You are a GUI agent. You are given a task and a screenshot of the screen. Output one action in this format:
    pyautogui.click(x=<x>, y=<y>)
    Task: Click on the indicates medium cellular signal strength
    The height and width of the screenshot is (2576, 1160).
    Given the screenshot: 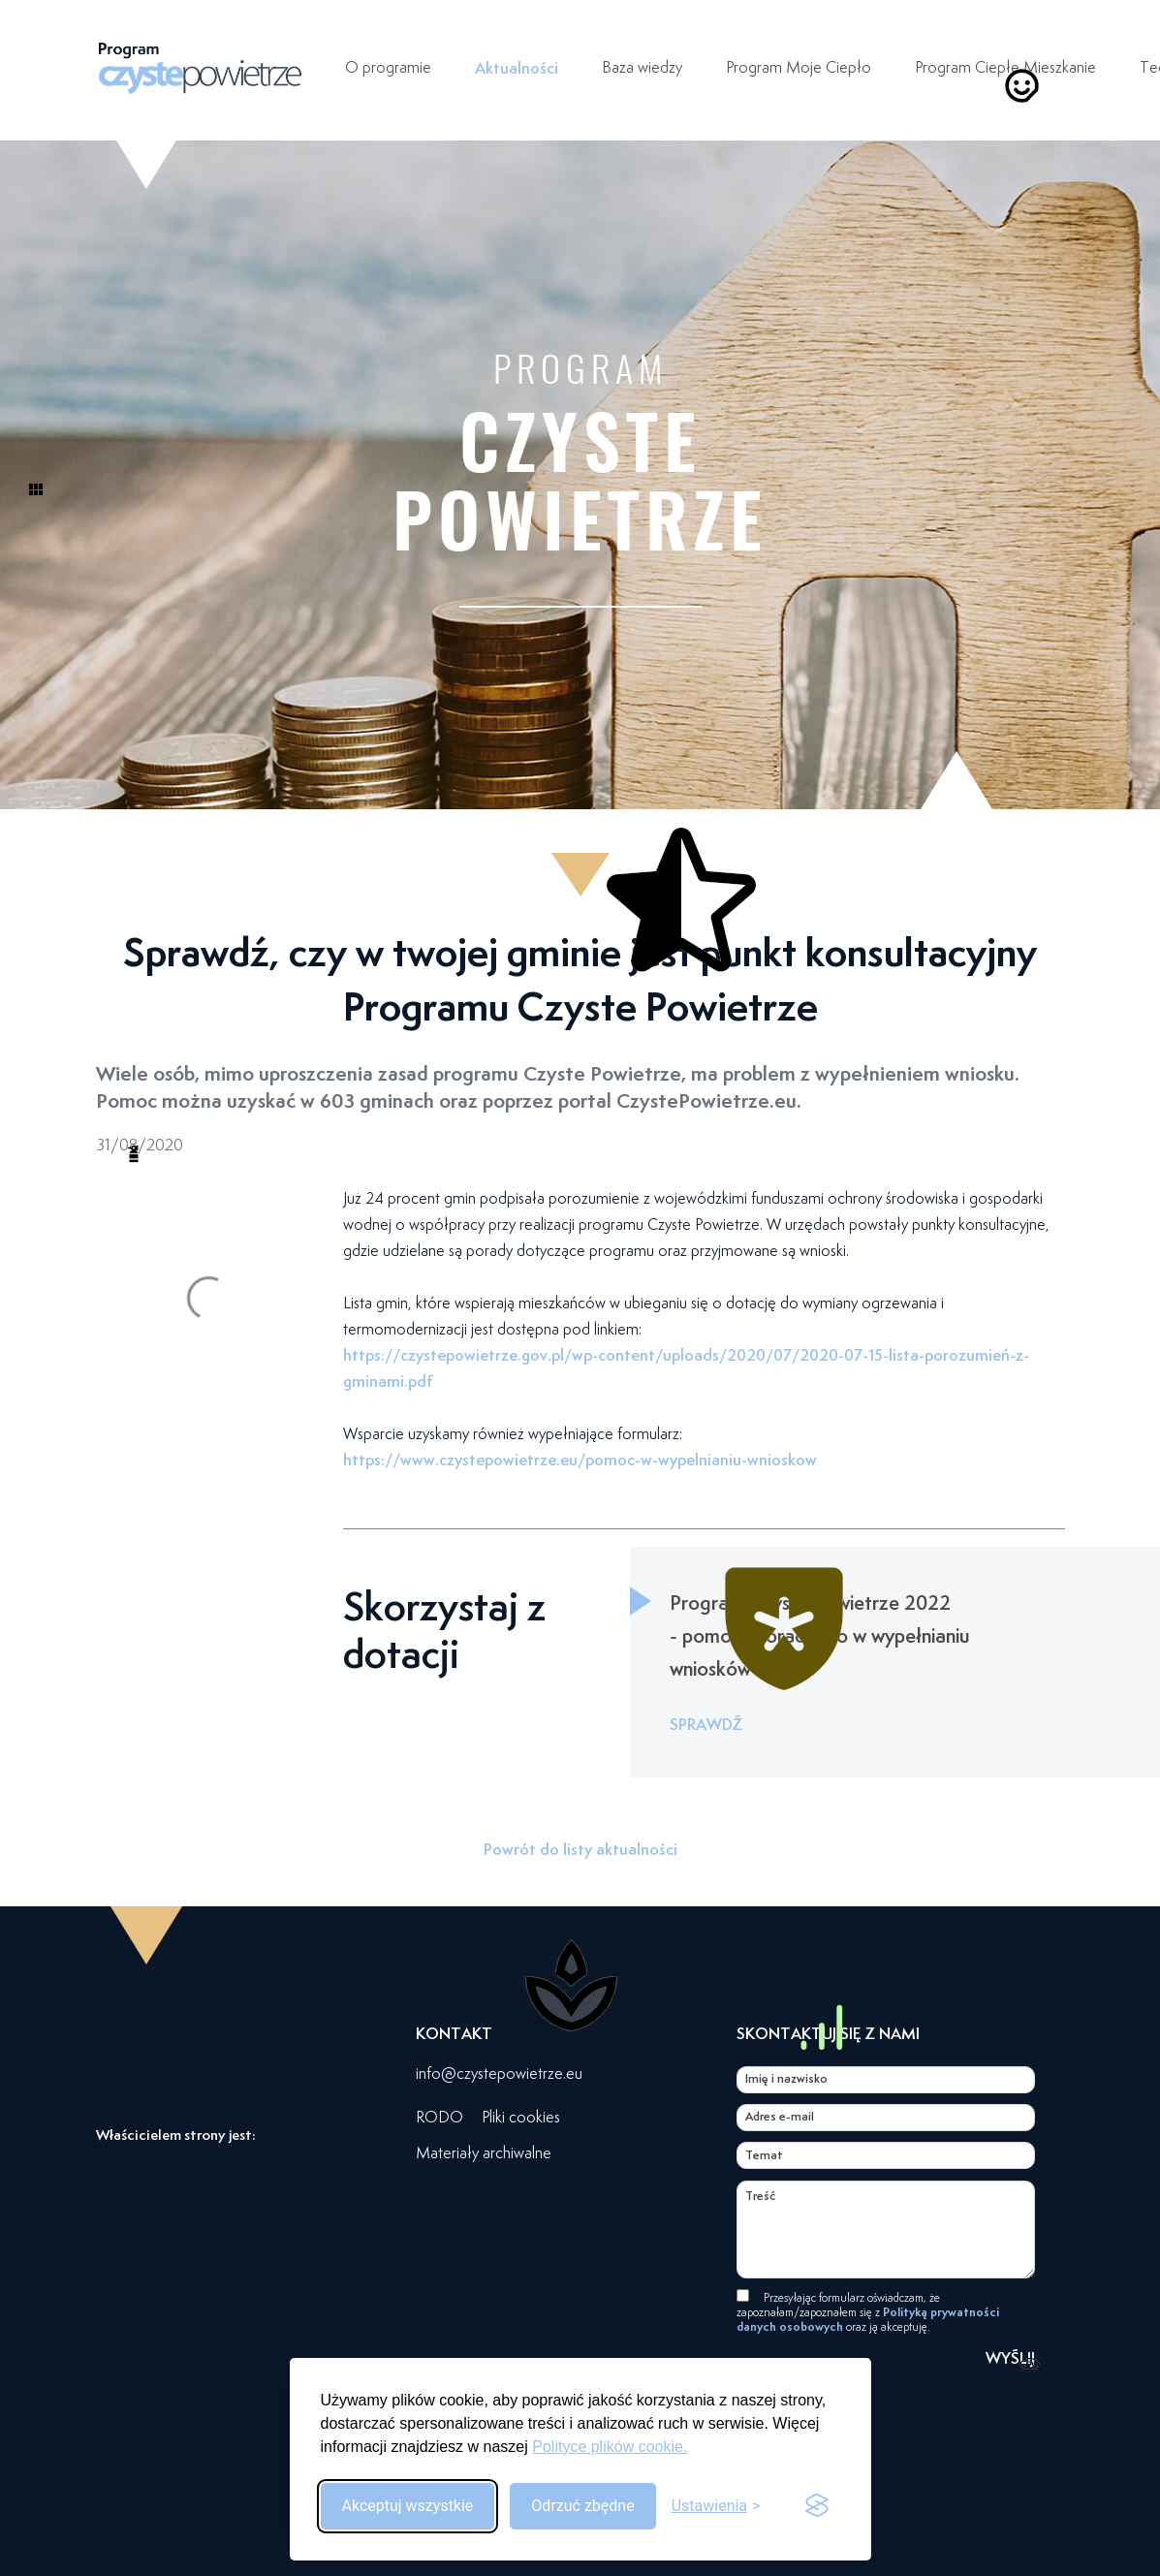 What is the action you would take?
    pyautogui.click(x=843, y=2015)
    